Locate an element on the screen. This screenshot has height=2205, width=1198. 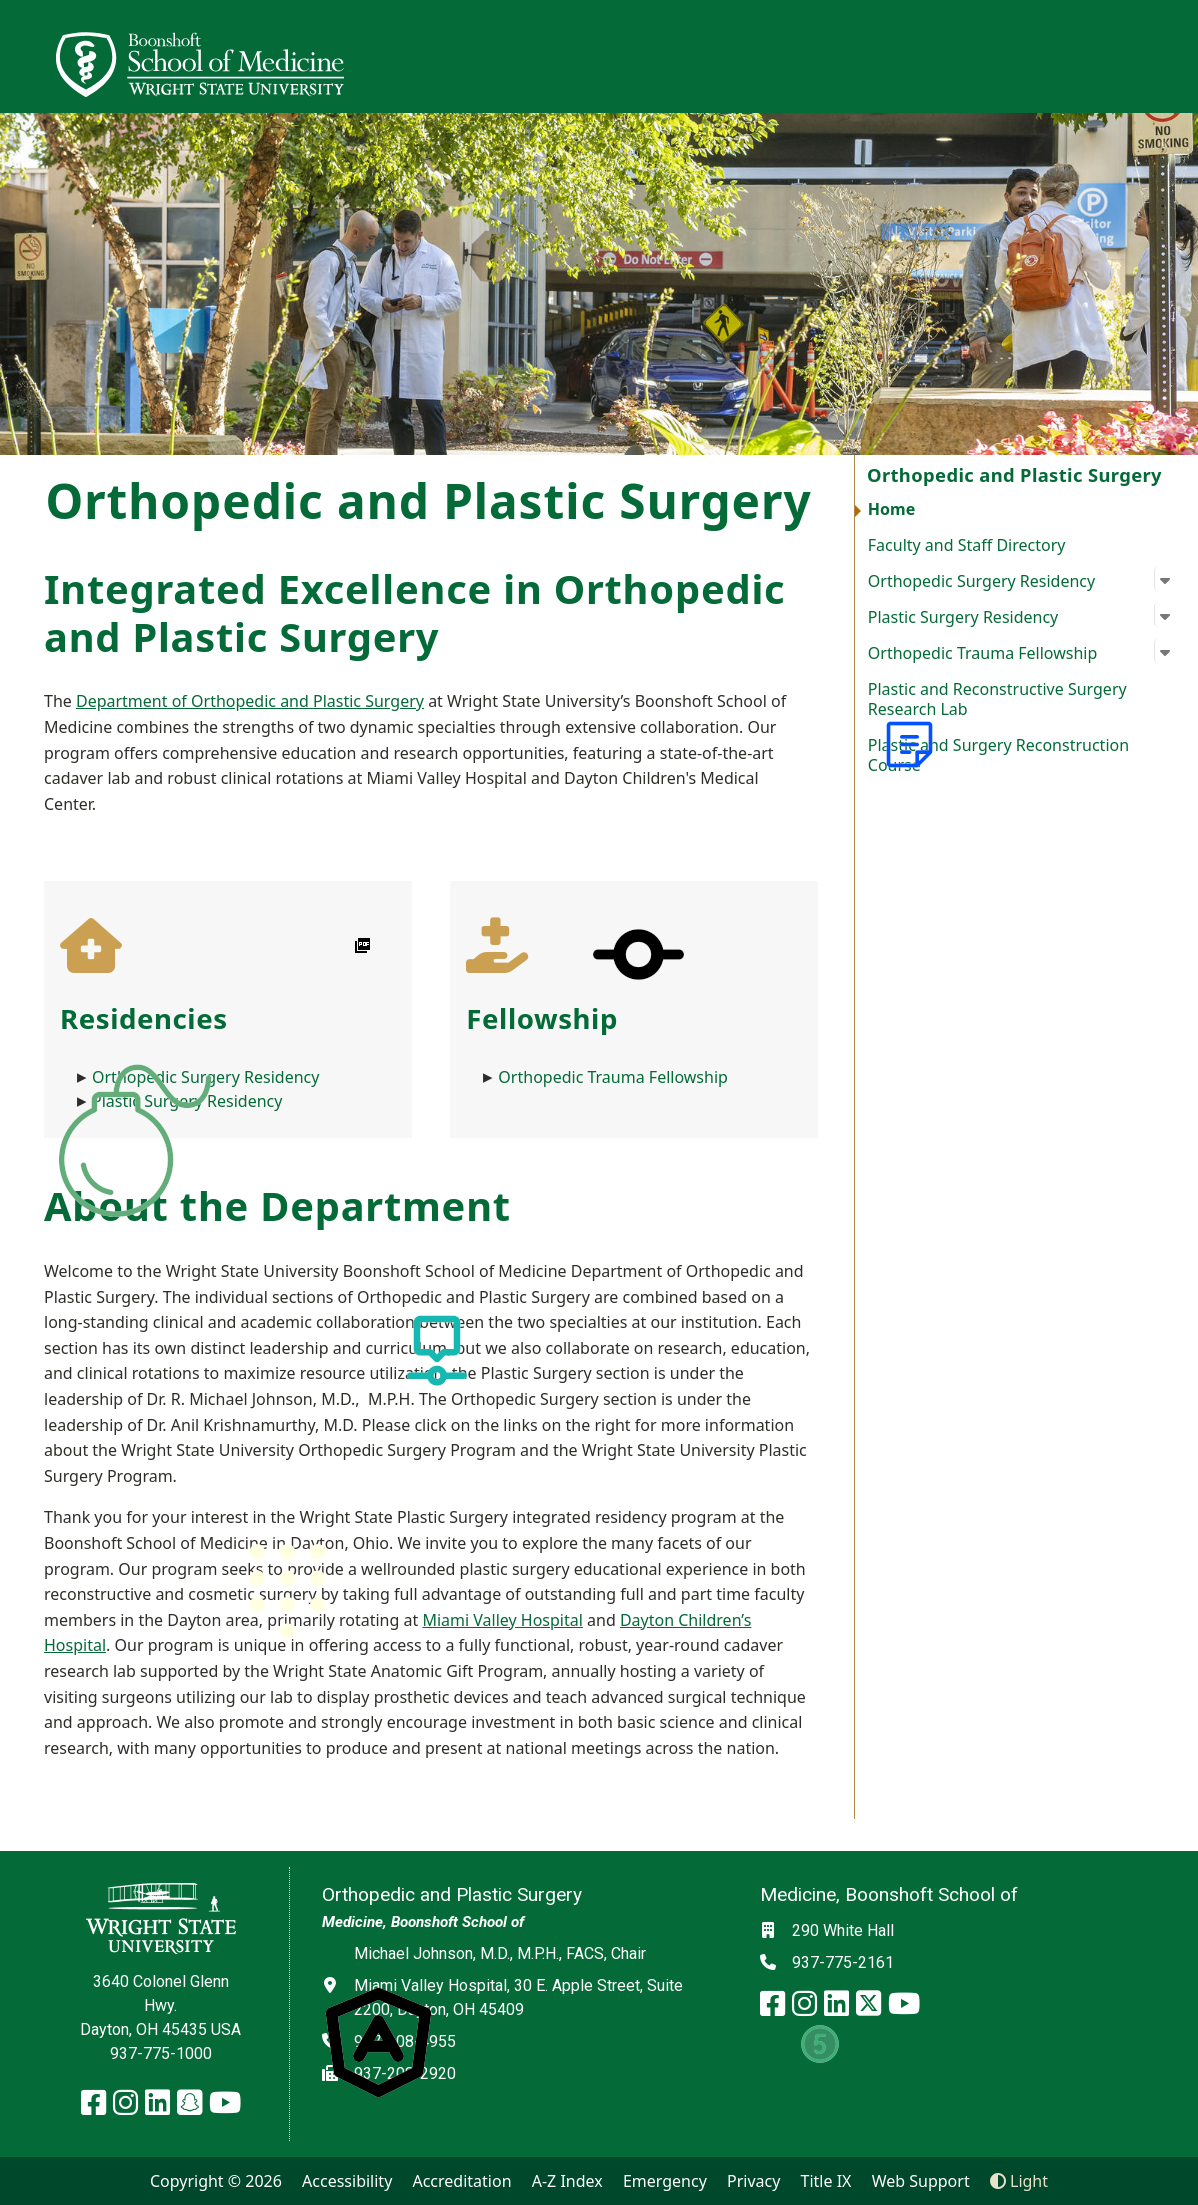
indicates step five in a multi-step process is located at coordinates (820, 2044).